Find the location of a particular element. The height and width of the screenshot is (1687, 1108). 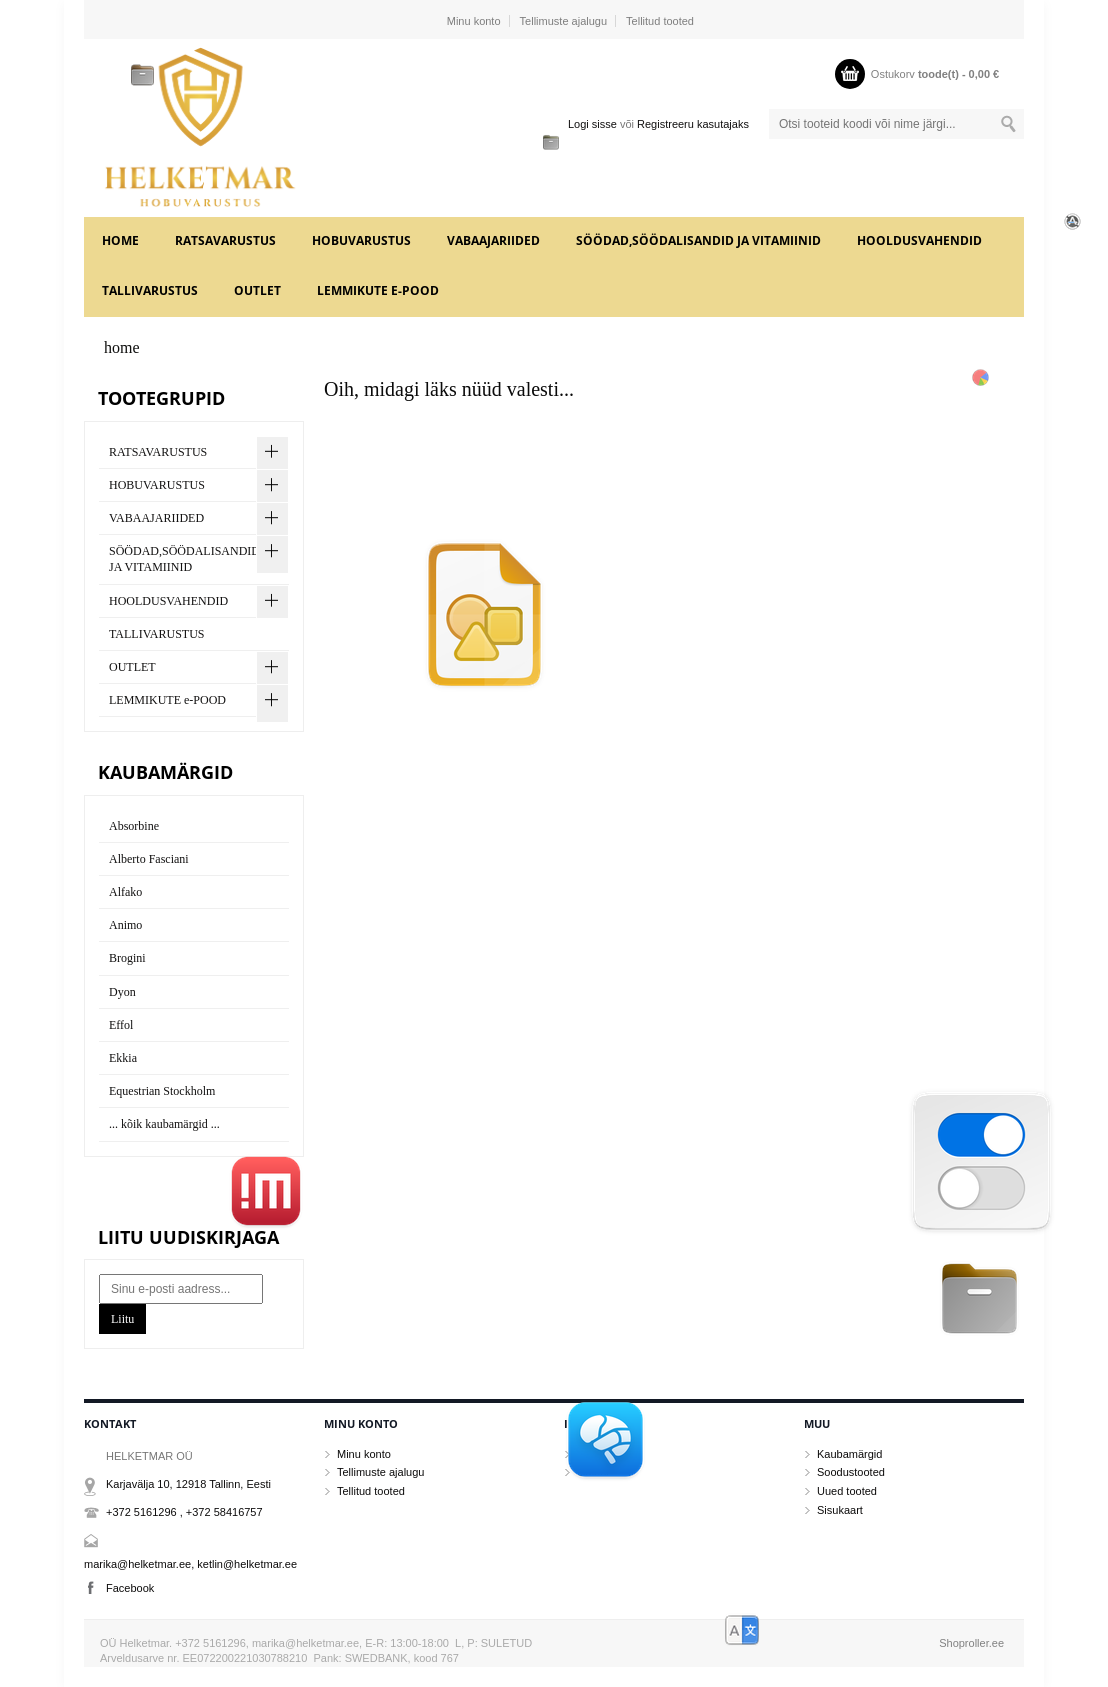

open the file manager is located at coordinates (142, 74).